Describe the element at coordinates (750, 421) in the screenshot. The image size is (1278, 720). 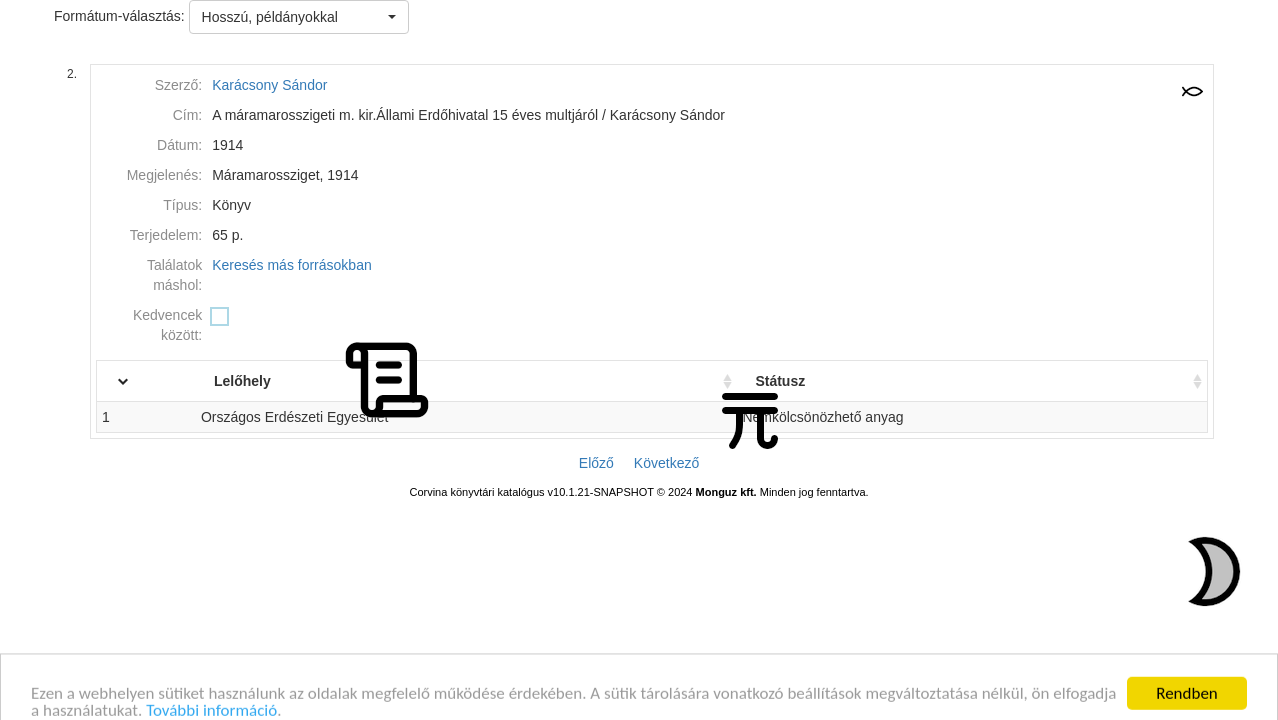
I see `indicates chinese yuan/renminbi currency` at that location.